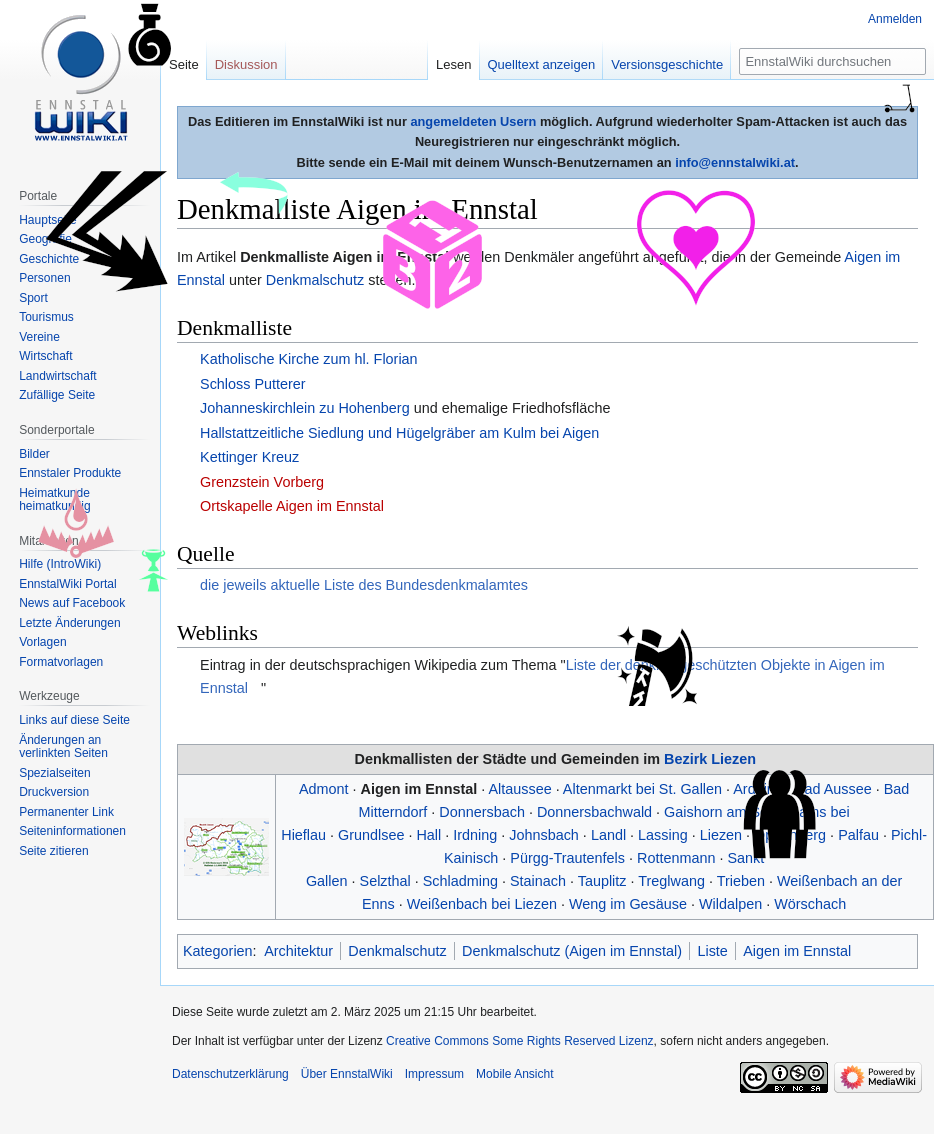  I want to click on indicates a loved or favorited item, so click(696, 248).